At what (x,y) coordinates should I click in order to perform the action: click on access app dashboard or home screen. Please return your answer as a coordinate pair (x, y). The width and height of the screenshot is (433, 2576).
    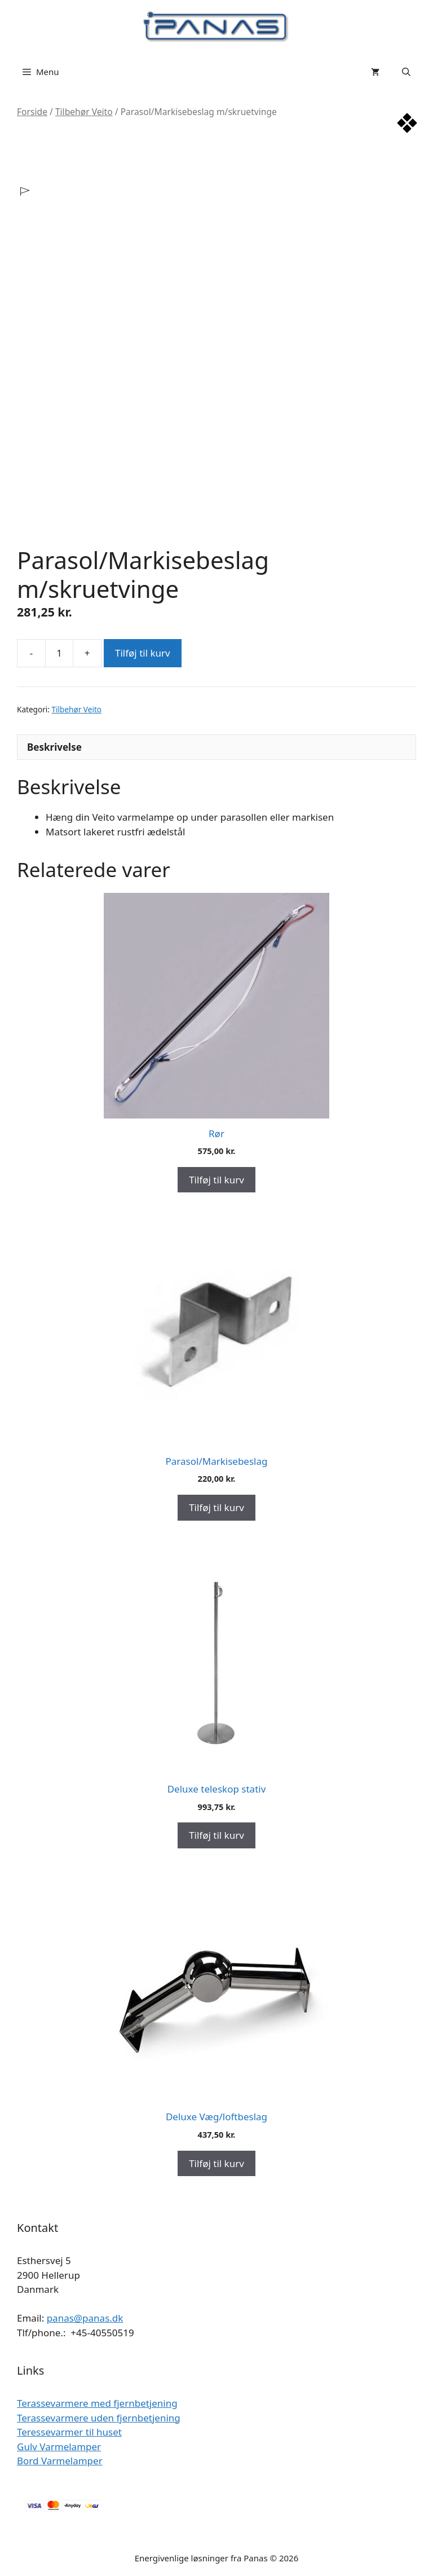
    Looking at the image, I should click on (407, 123).